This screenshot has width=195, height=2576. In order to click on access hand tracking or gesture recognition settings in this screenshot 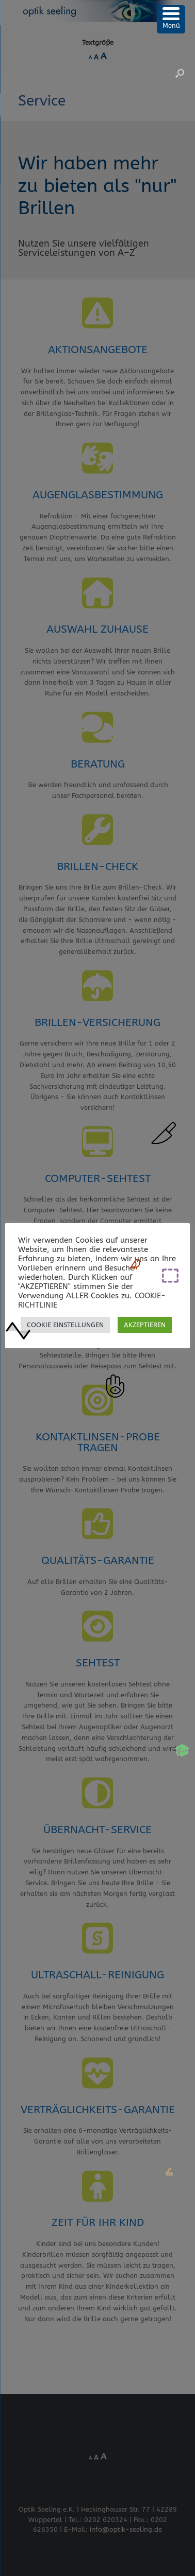, I will do `click(115, 1386)`.